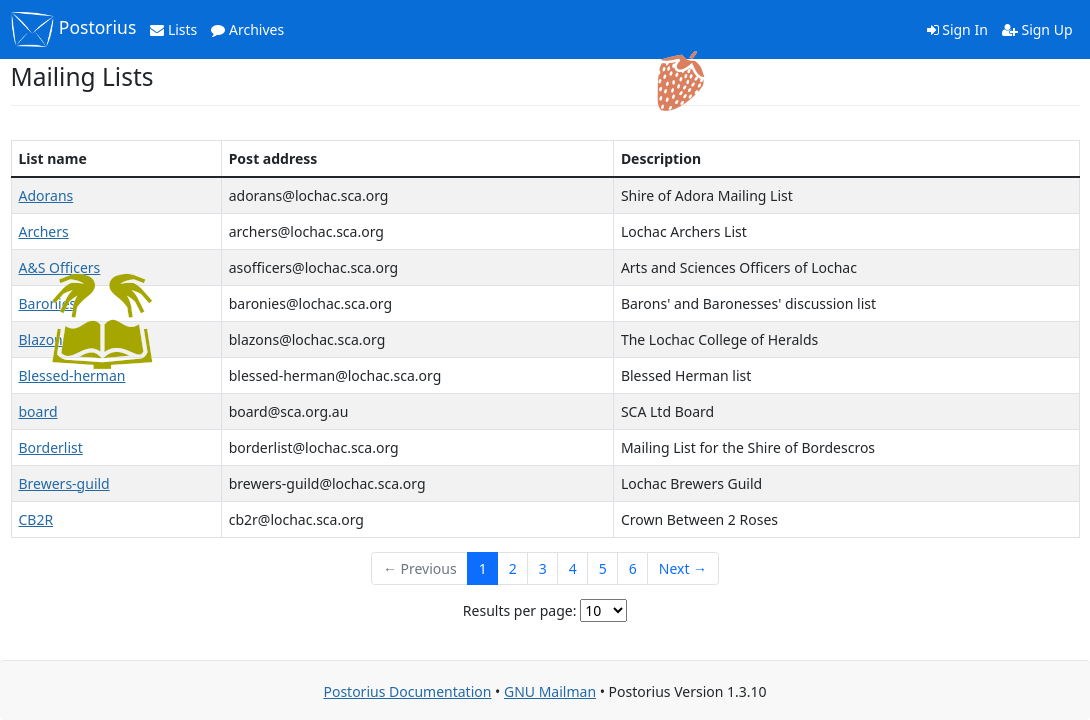 The image size is (1090, 720). I want to click on access tutorial or learning resources, so click(102, 324).